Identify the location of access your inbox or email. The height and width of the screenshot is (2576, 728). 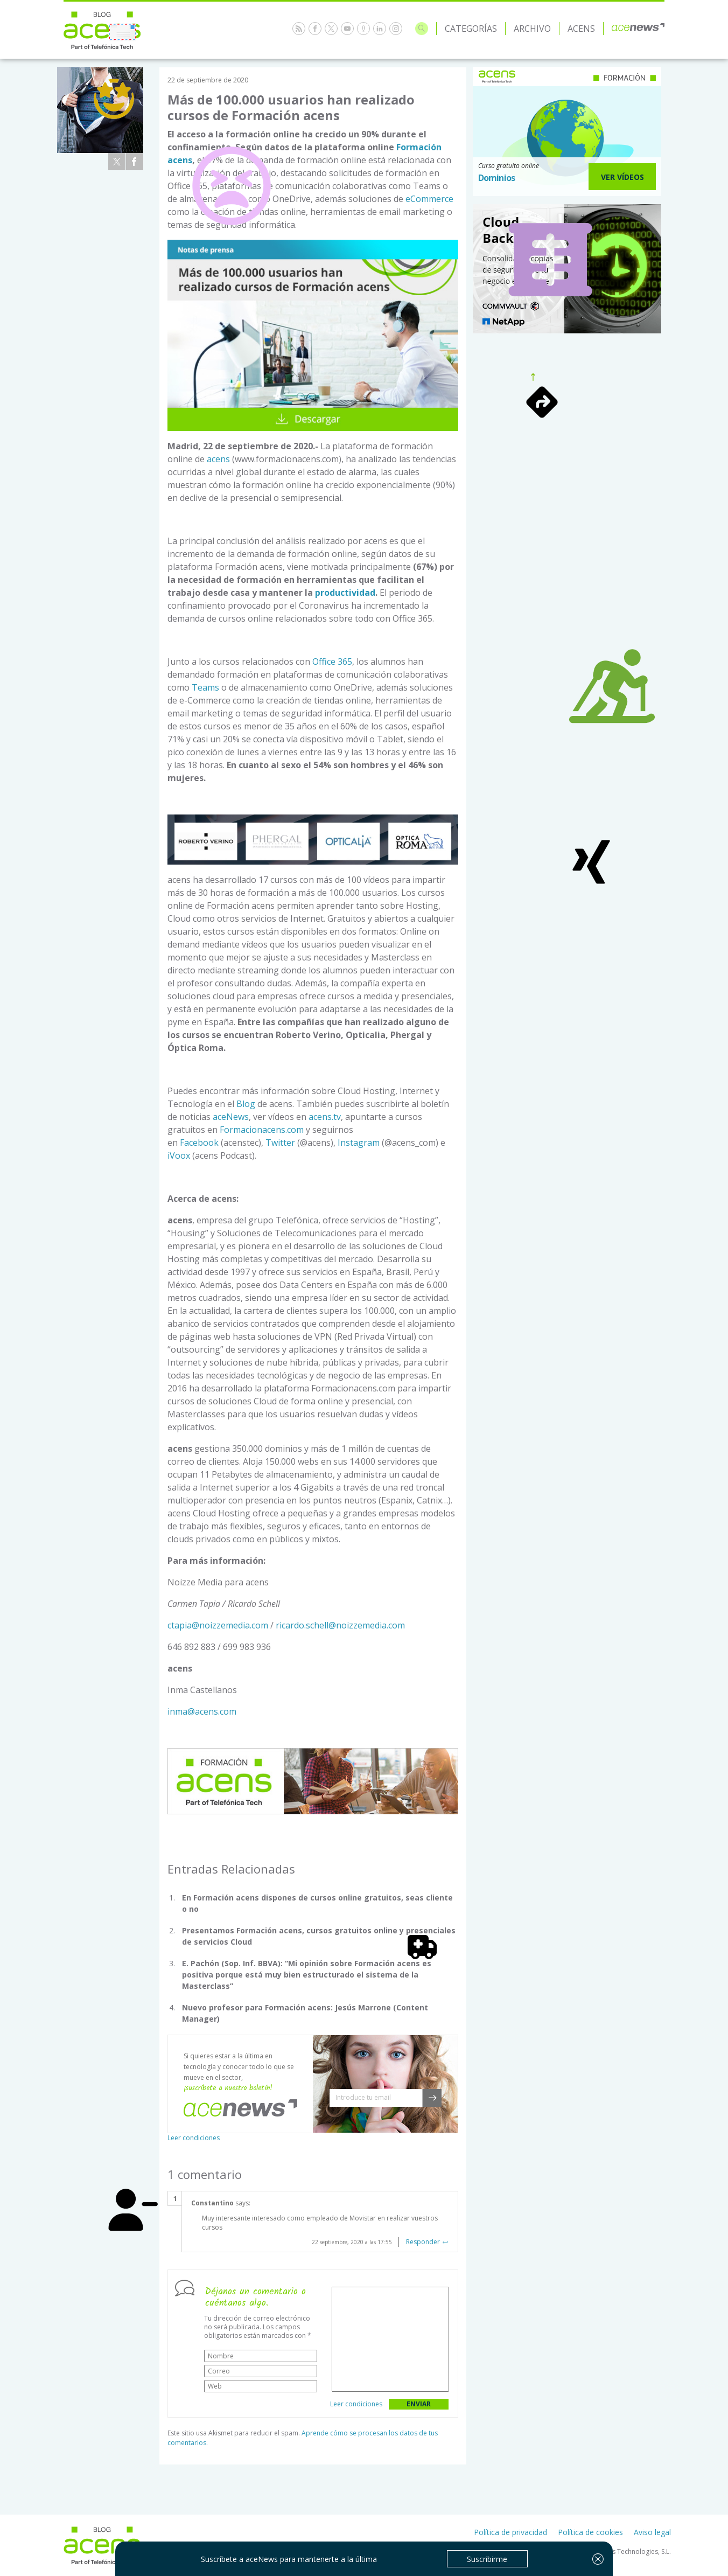
(122, 32).